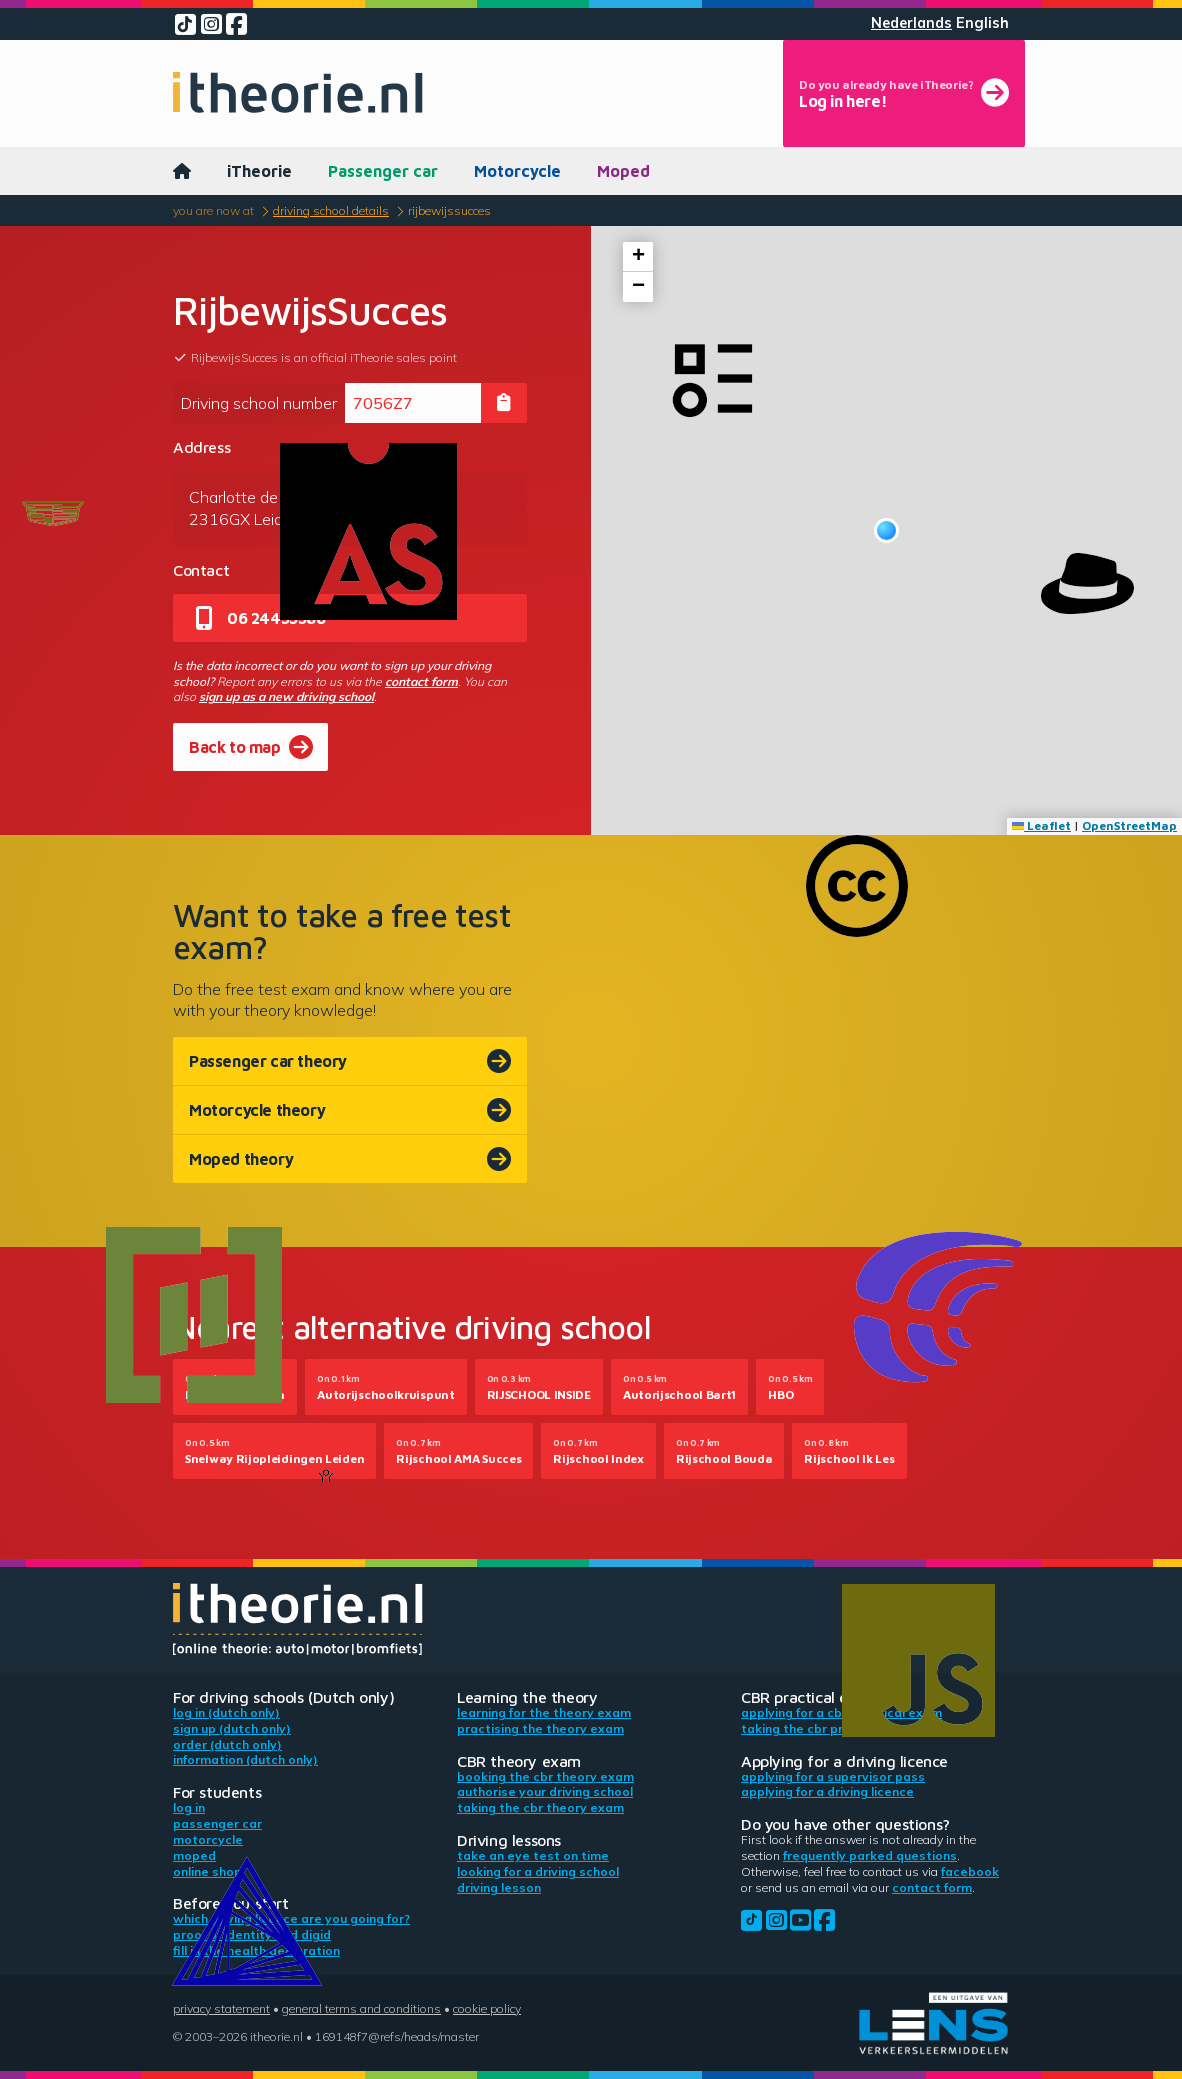 This screenshot has width=1182, height=2079. Describe the element at coordinates (713, 378) in the screenshot. I see `view list with mixed content types` at that location.